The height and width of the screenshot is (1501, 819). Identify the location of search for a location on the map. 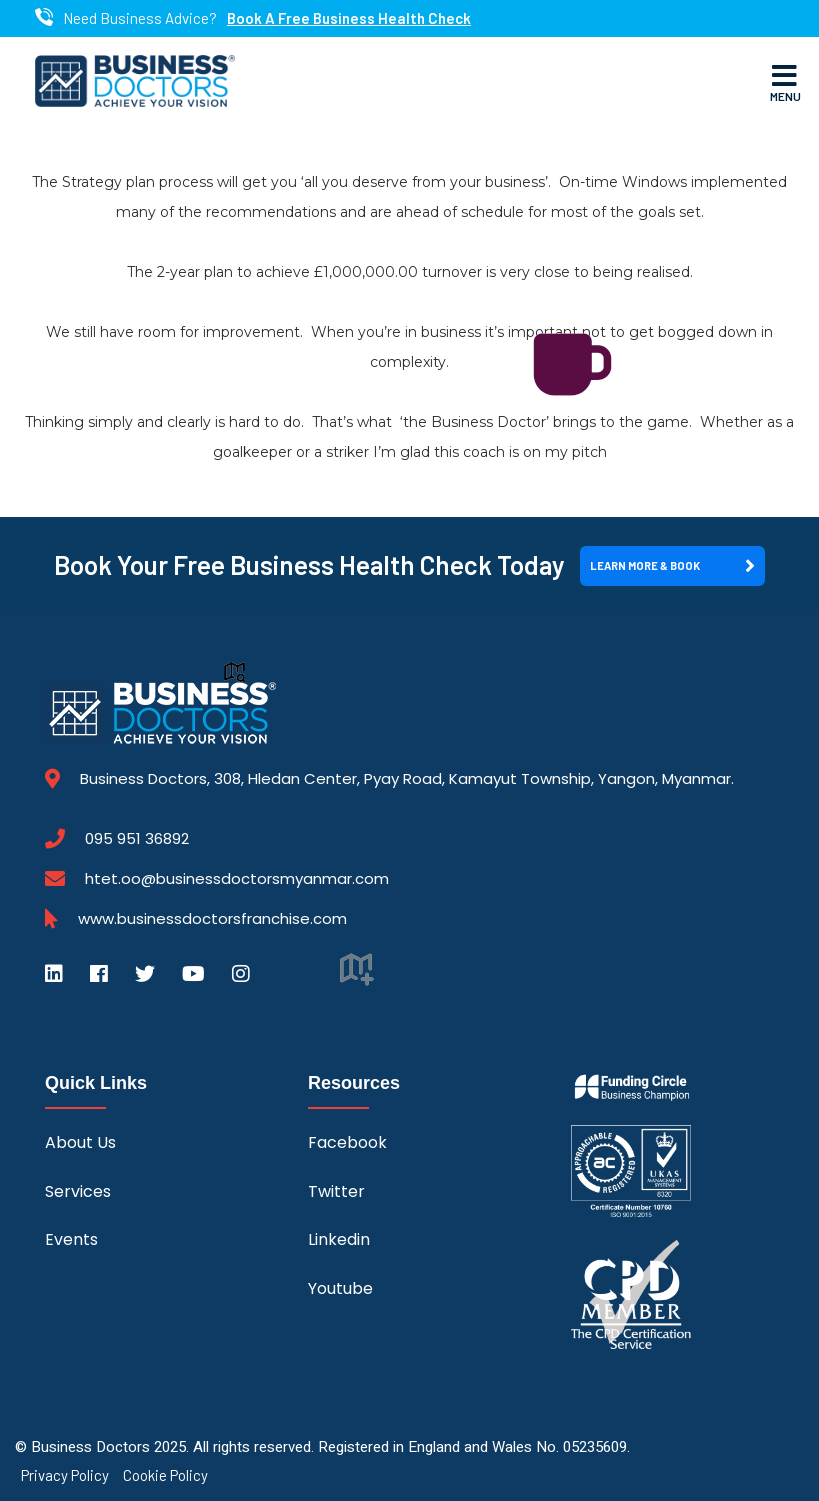
(234, 671).